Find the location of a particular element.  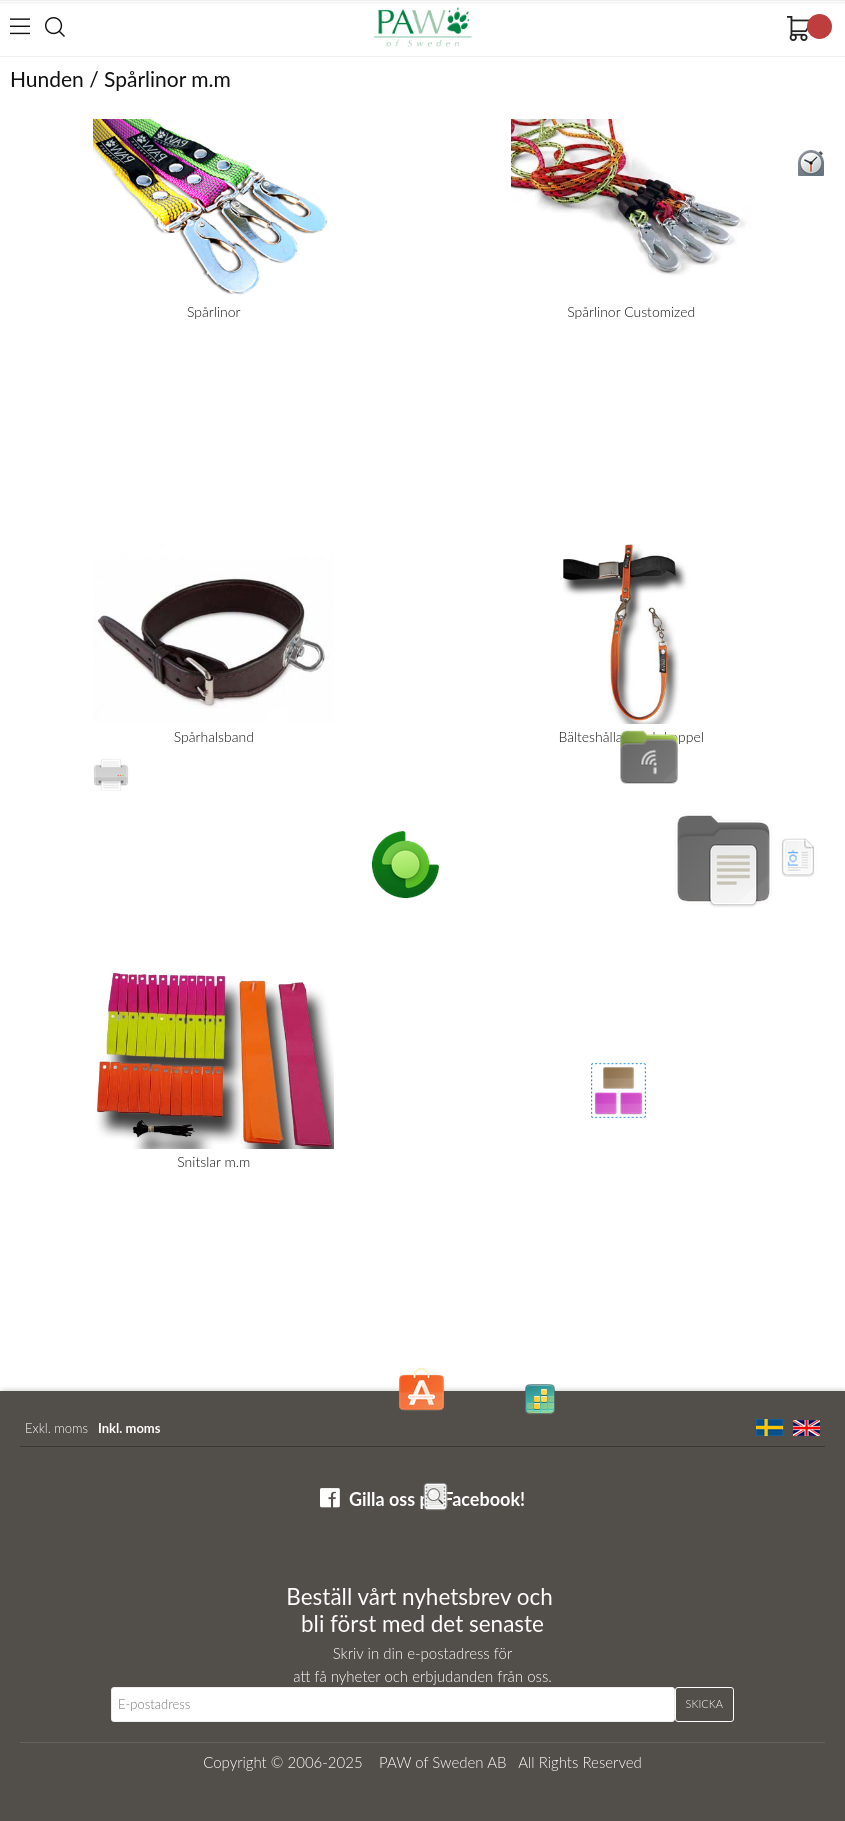

print current document or page is located at coordinates (111, 775).